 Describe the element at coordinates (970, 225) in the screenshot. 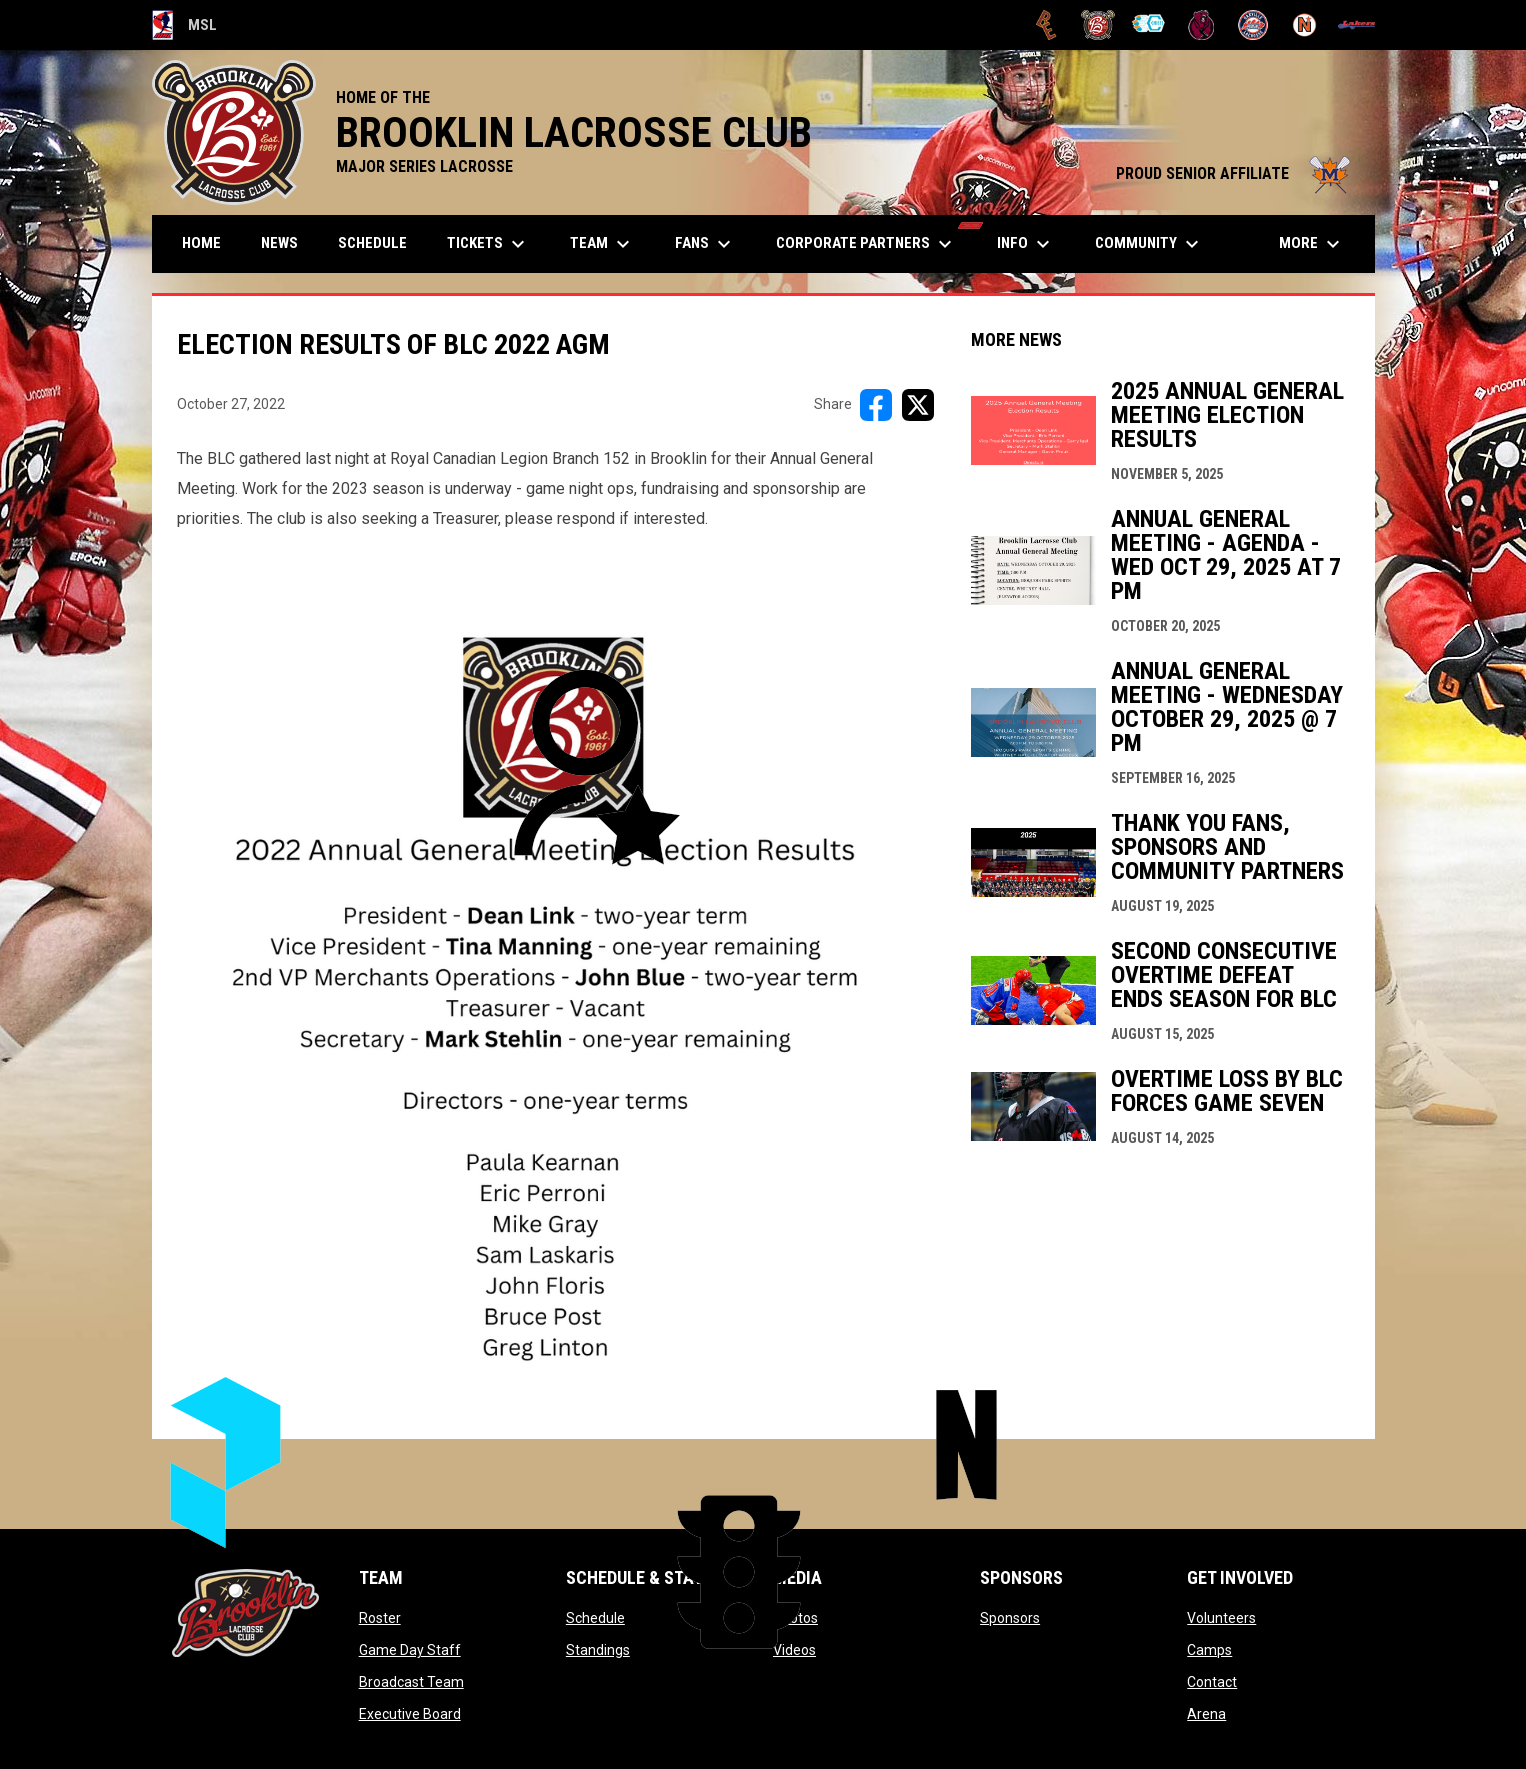

I see `MediaTek company logo` at that location.